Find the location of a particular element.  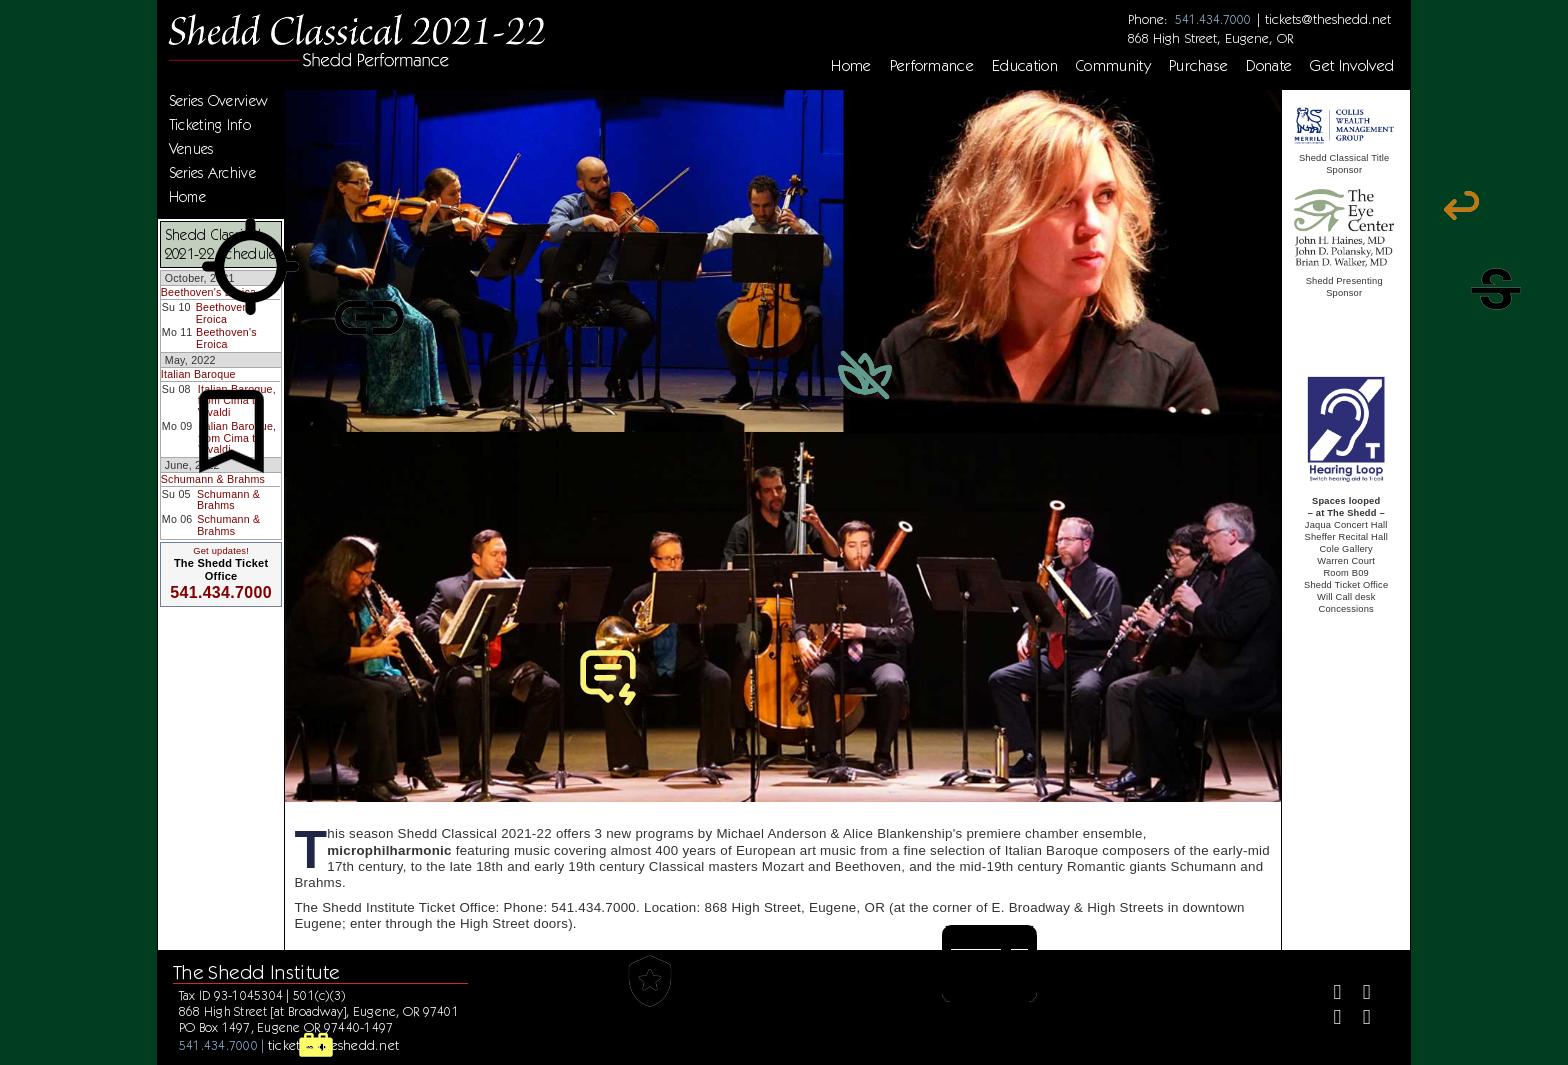

go back to the previous screen is located at coordinates (1460, 203).